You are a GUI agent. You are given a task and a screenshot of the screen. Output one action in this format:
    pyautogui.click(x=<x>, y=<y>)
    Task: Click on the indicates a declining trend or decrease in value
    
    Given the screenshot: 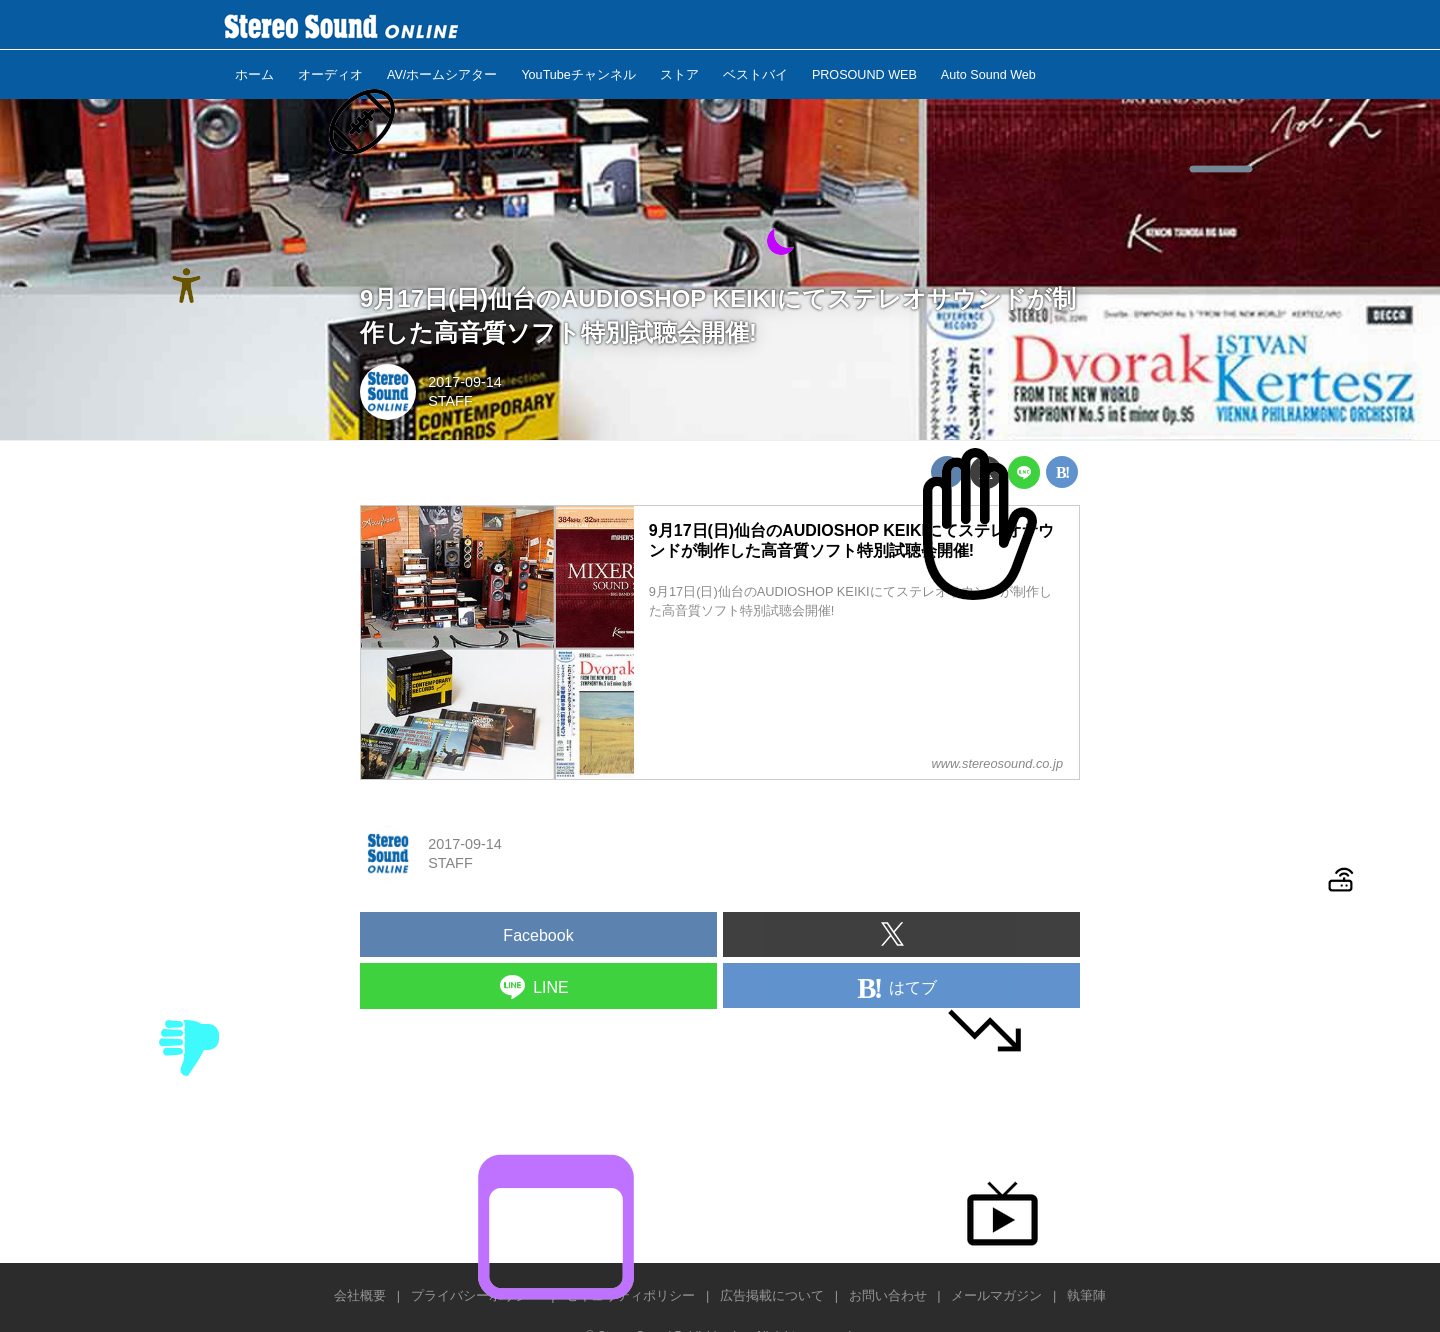 What is the action you would take?
    pyautogui.click(x=985, y=1031)
    